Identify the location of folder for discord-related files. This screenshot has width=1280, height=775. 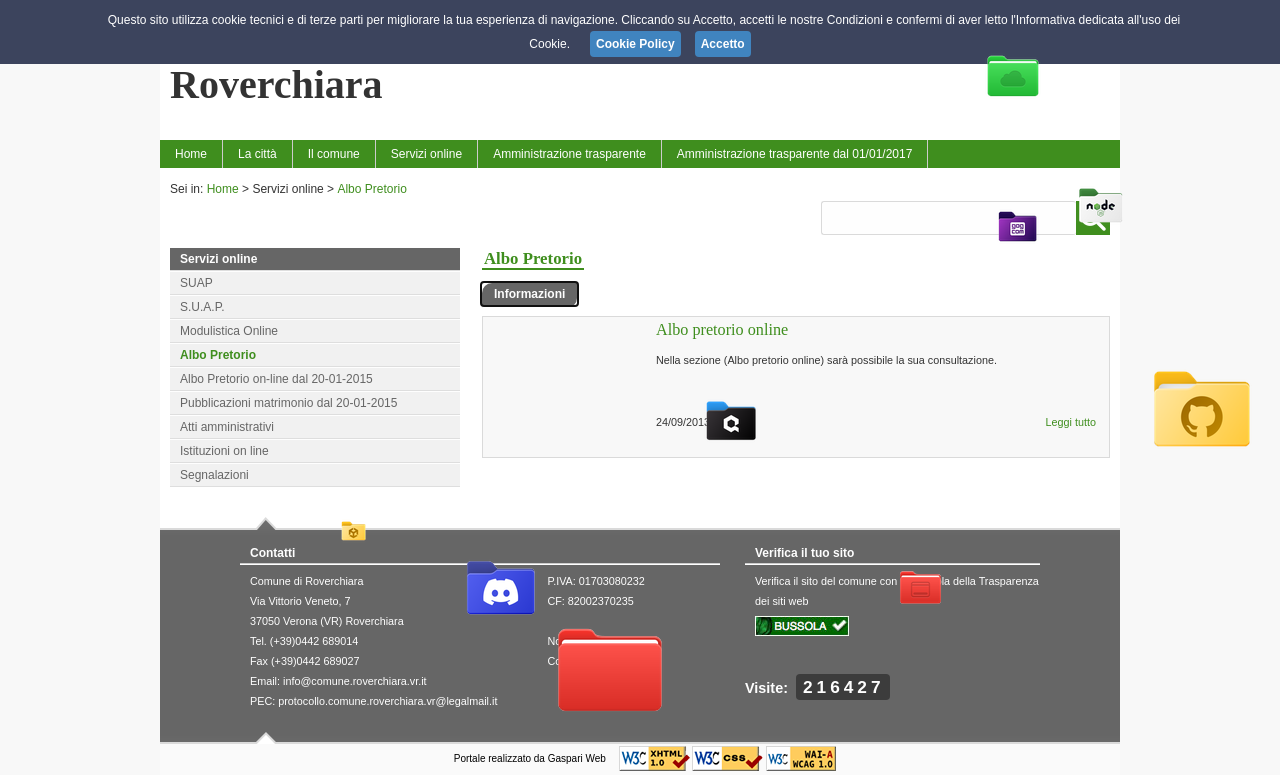
(500, 589).